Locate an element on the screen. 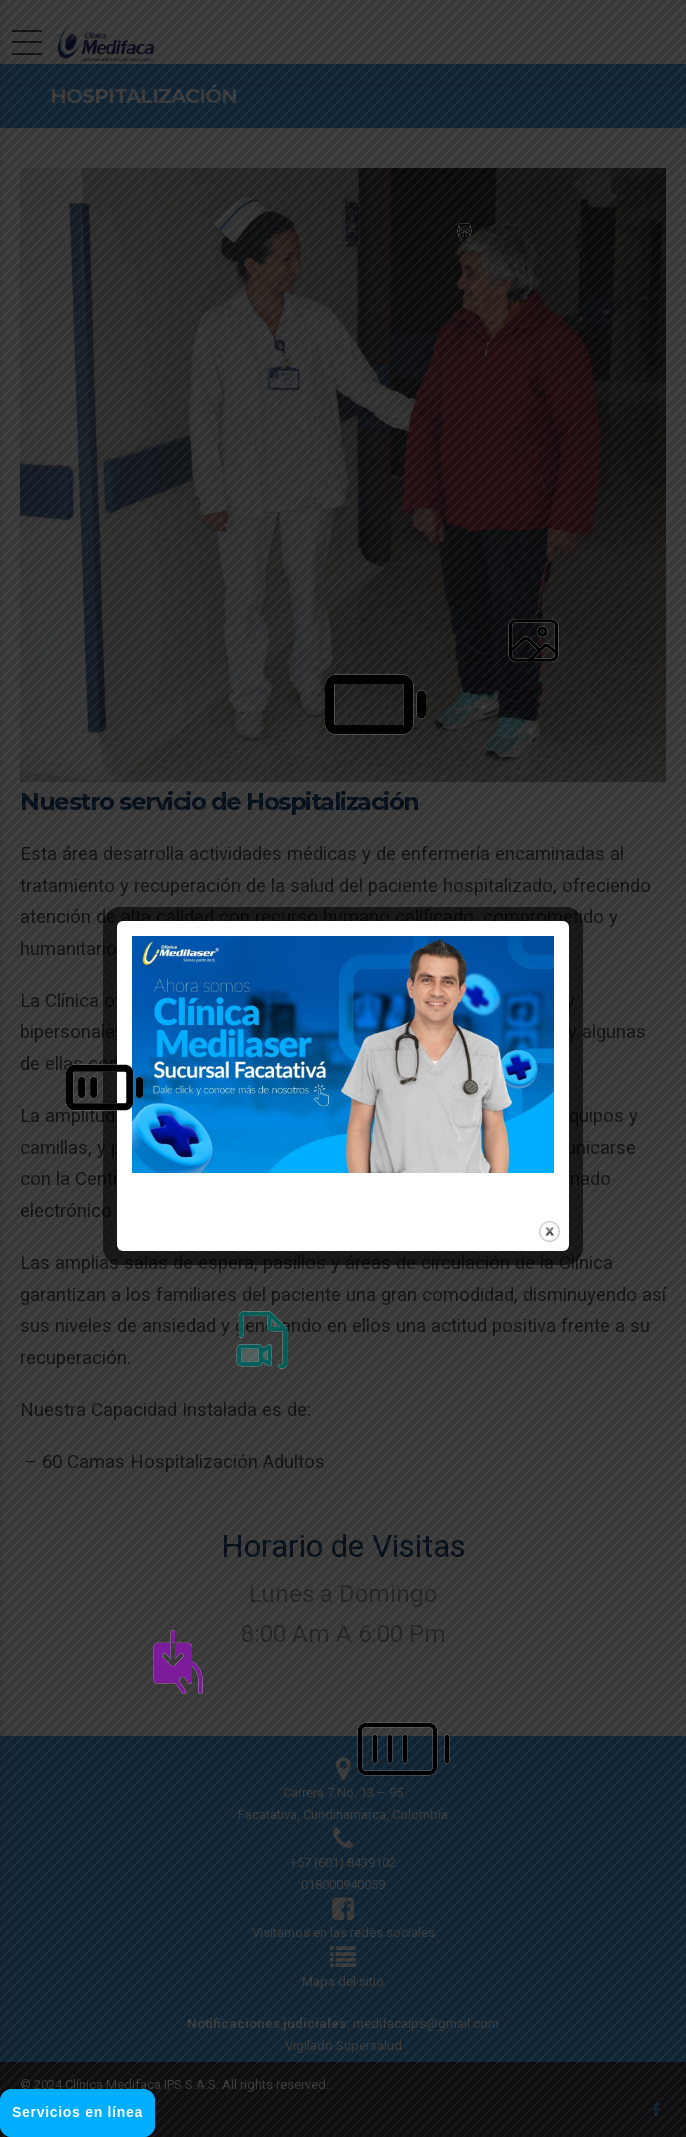 The width and height of the screenshot is (686, 2137). indicates medium battery level is located at coordinates (104, 1087).